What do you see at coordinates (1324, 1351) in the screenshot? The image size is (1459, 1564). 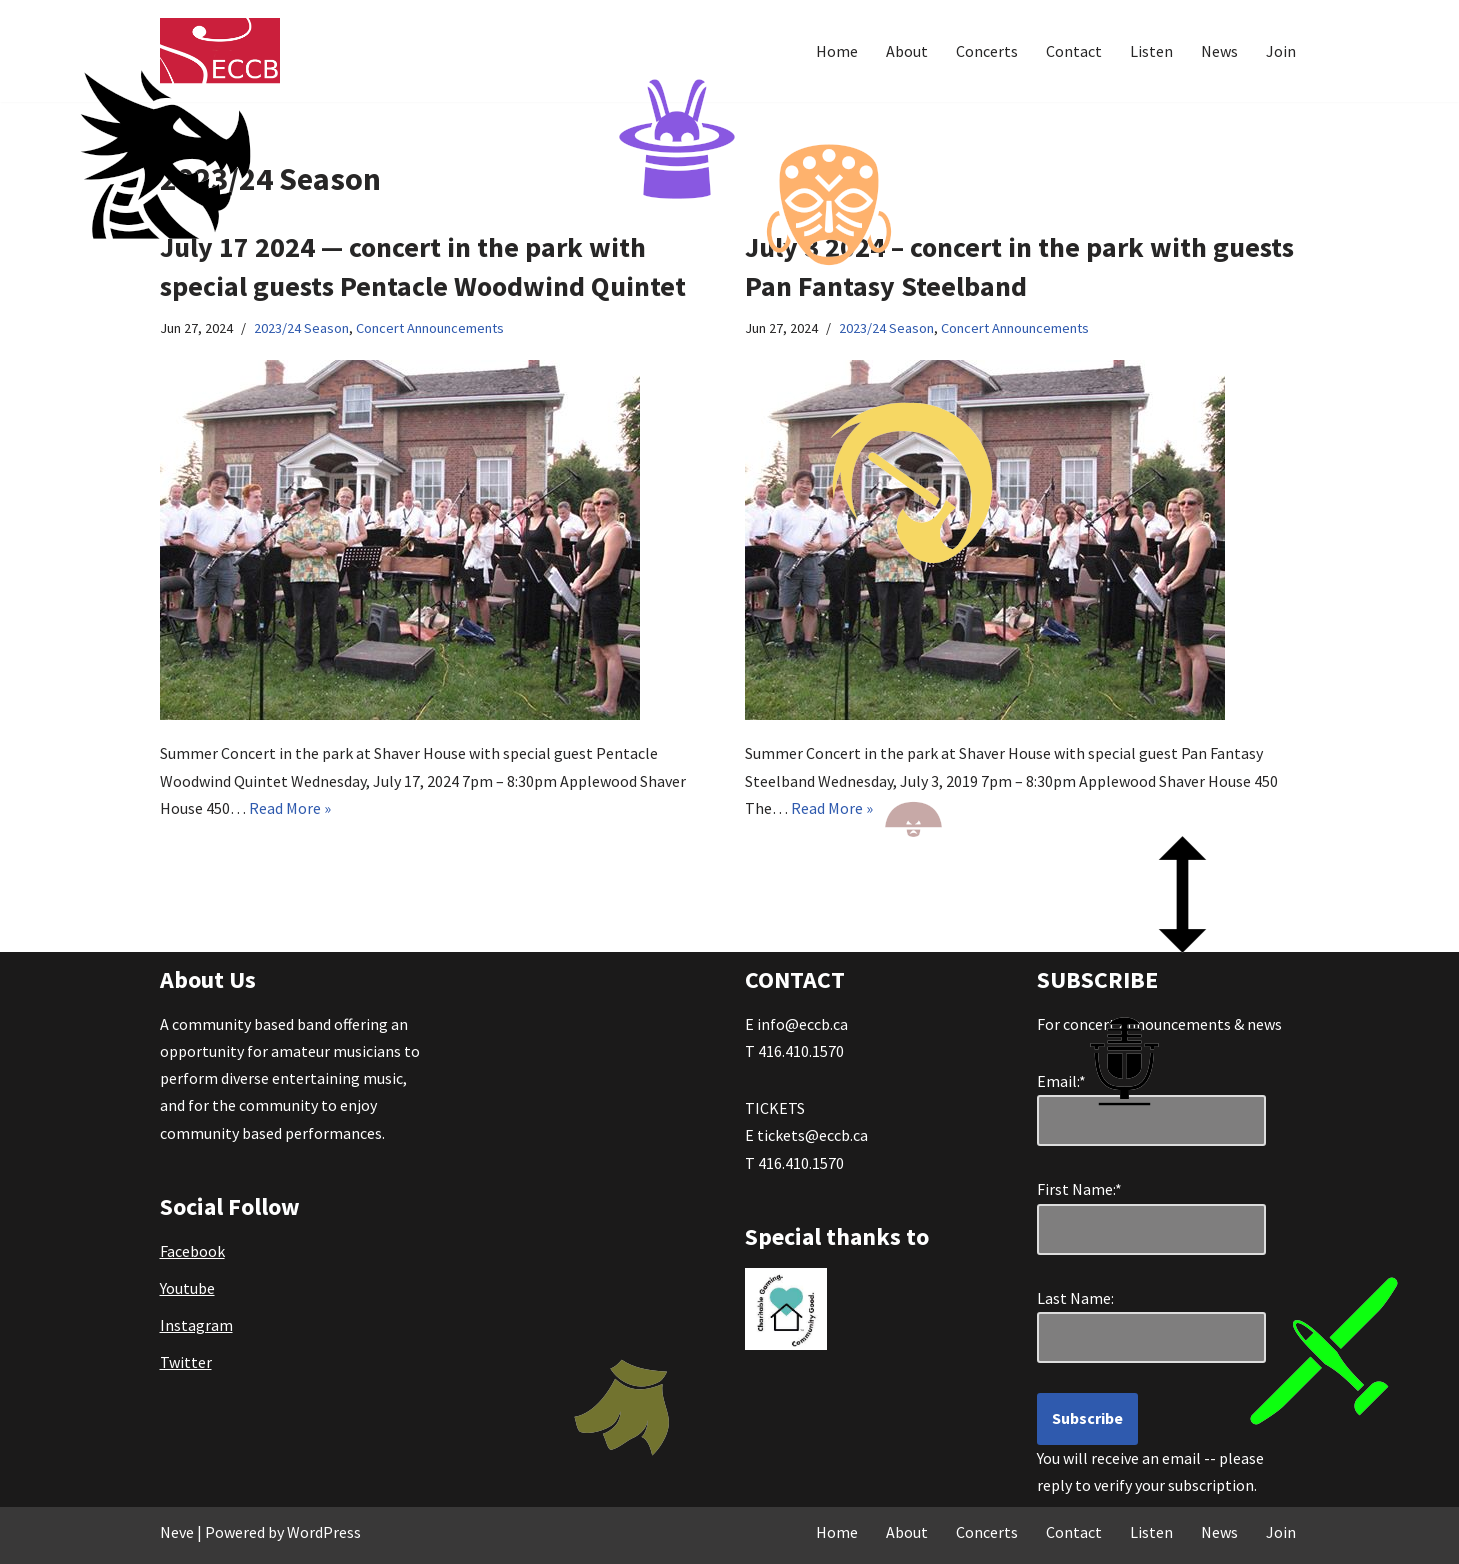 I see `access glider or sailplane activities` at bounding box center [1324, 1351].